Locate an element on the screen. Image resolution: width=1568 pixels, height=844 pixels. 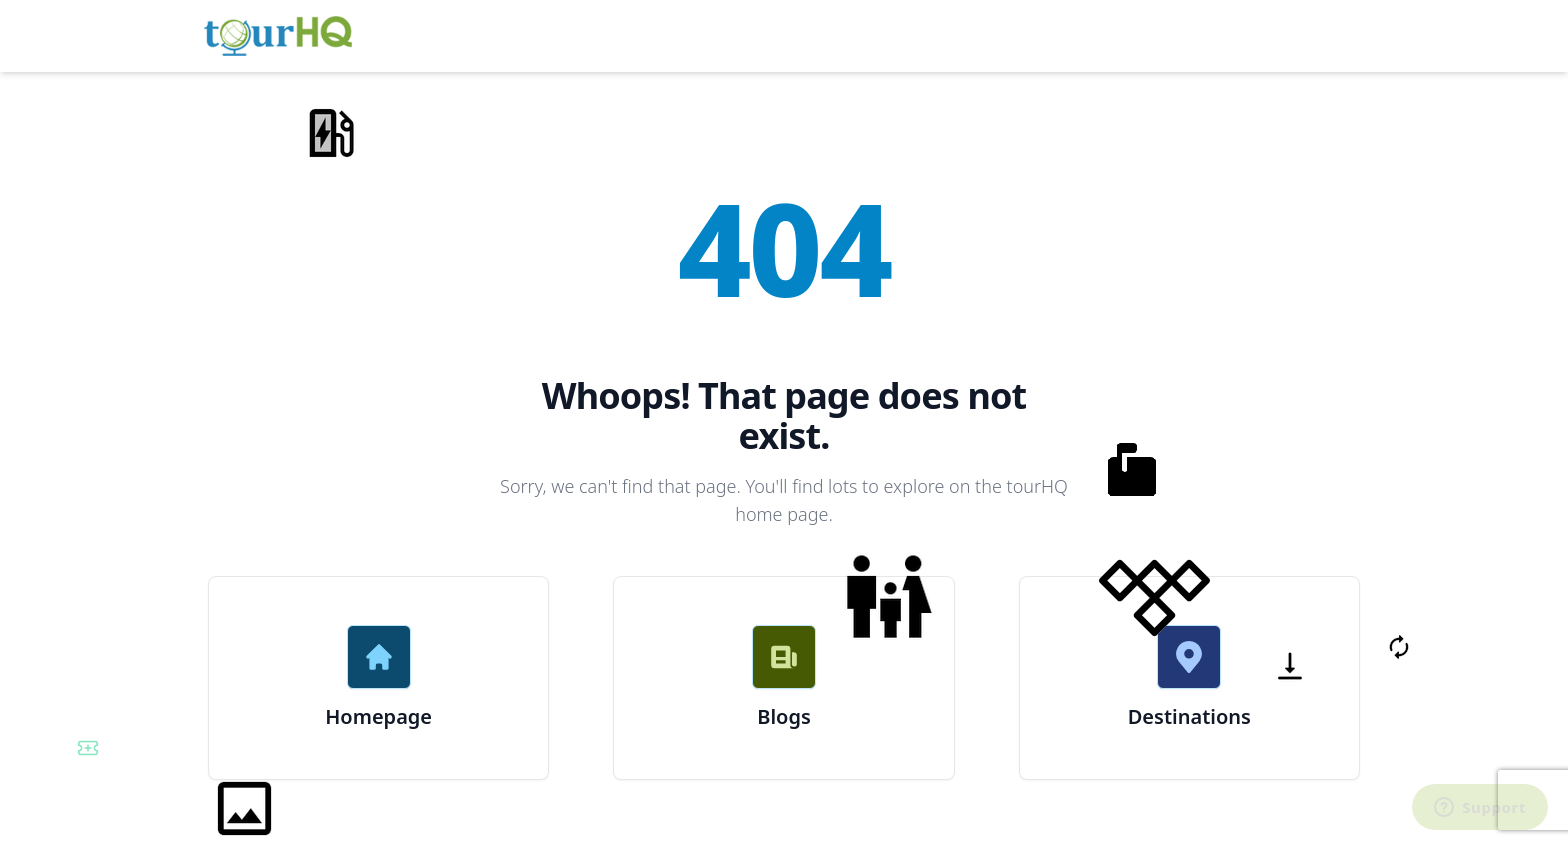
align content to the bottom edge is located at coordinates (1290, 666).